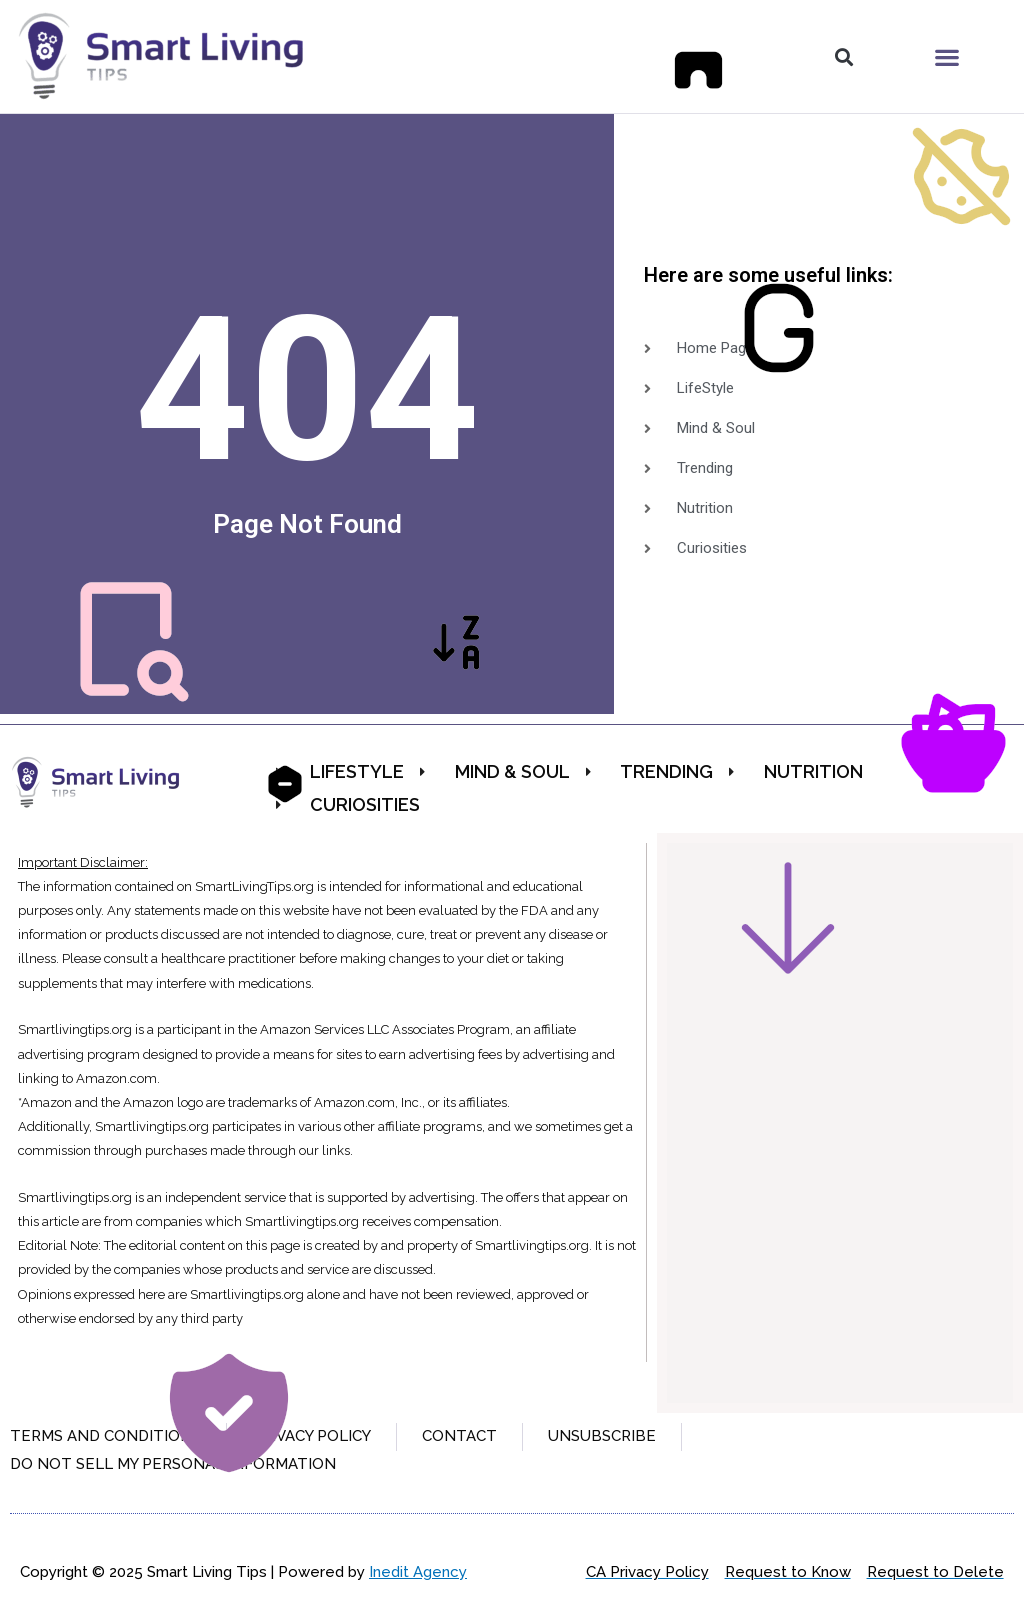 The width and height of the screenshot is (1024, 1607). What do you see at coordinates (698, 67) in the screenshot?
I see `view bridge or infrastructure information` at bounding box center [698, 67].